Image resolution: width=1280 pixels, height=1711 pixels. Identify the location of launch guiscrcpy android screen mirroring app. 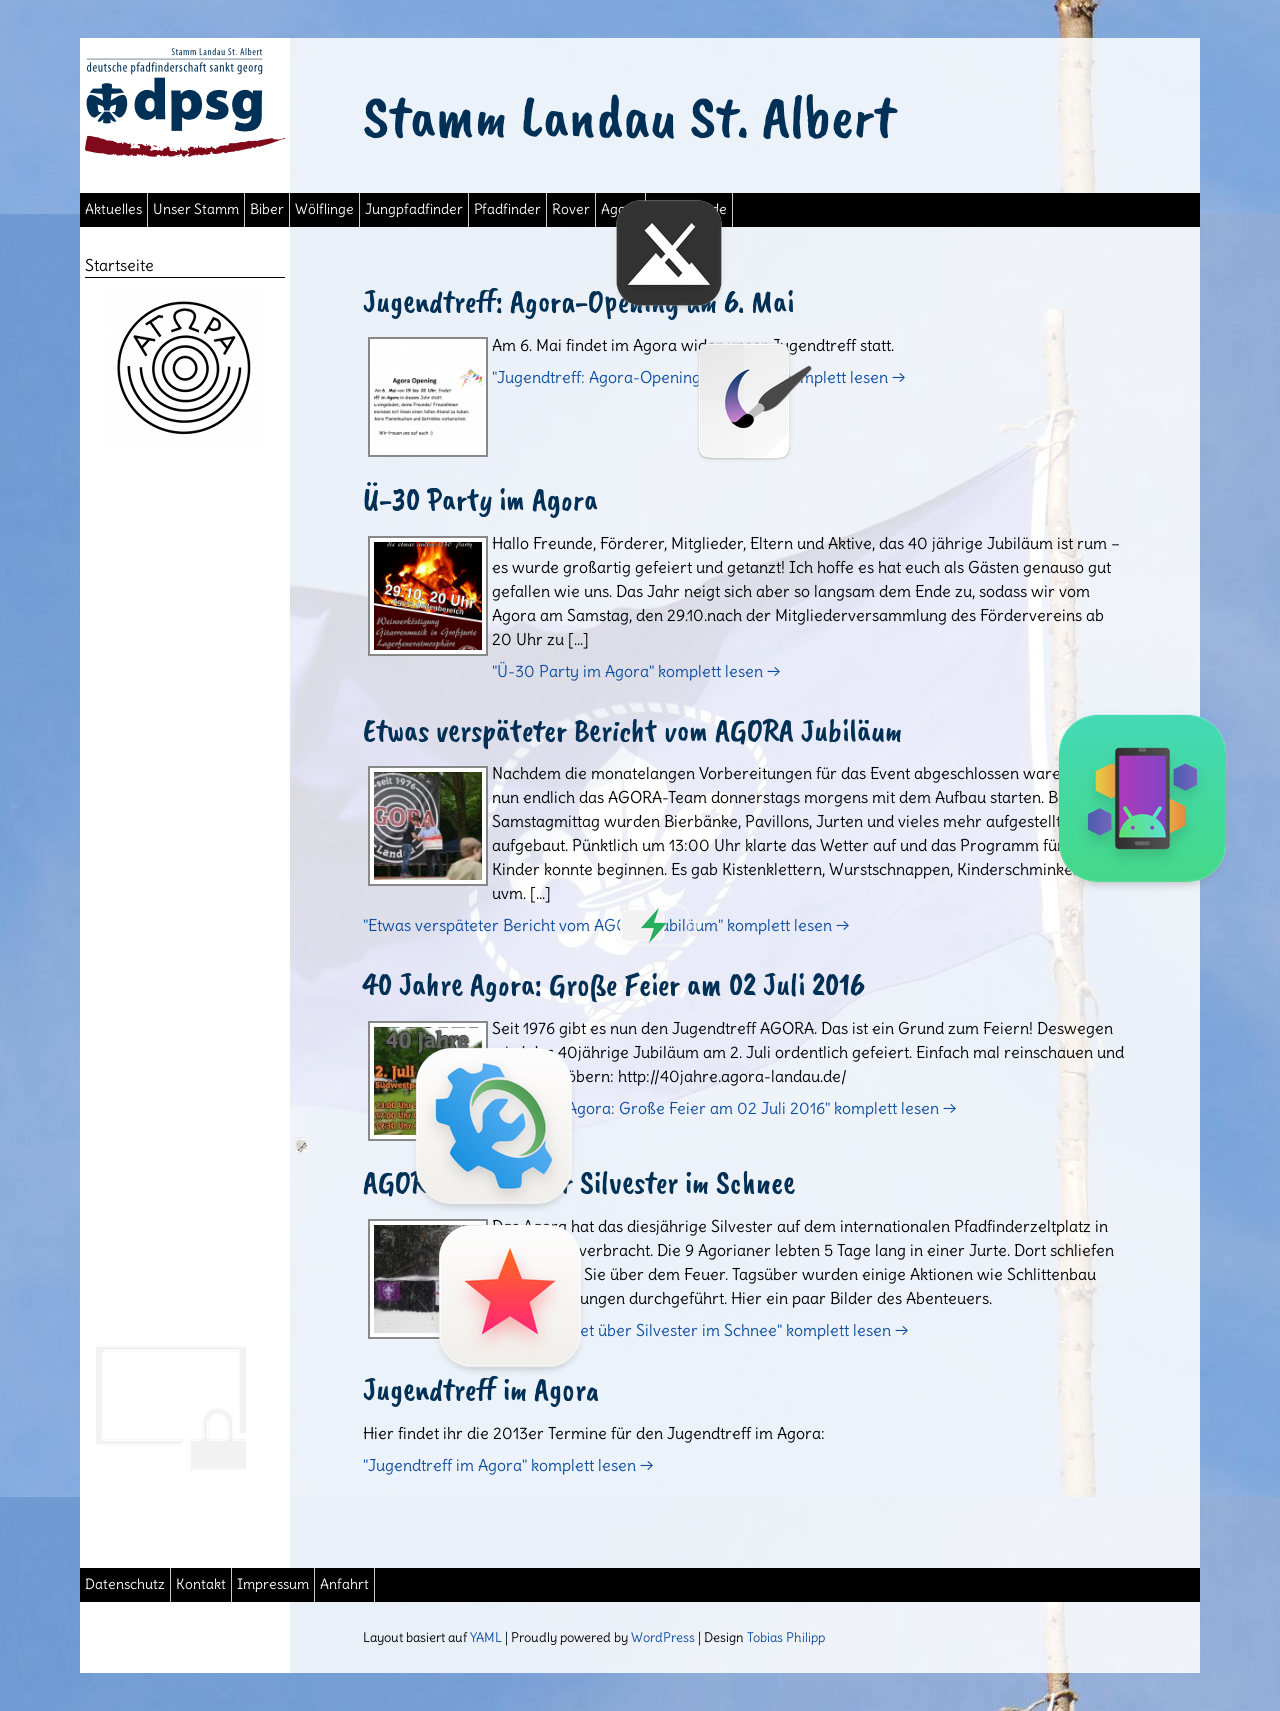
(1142, 798).